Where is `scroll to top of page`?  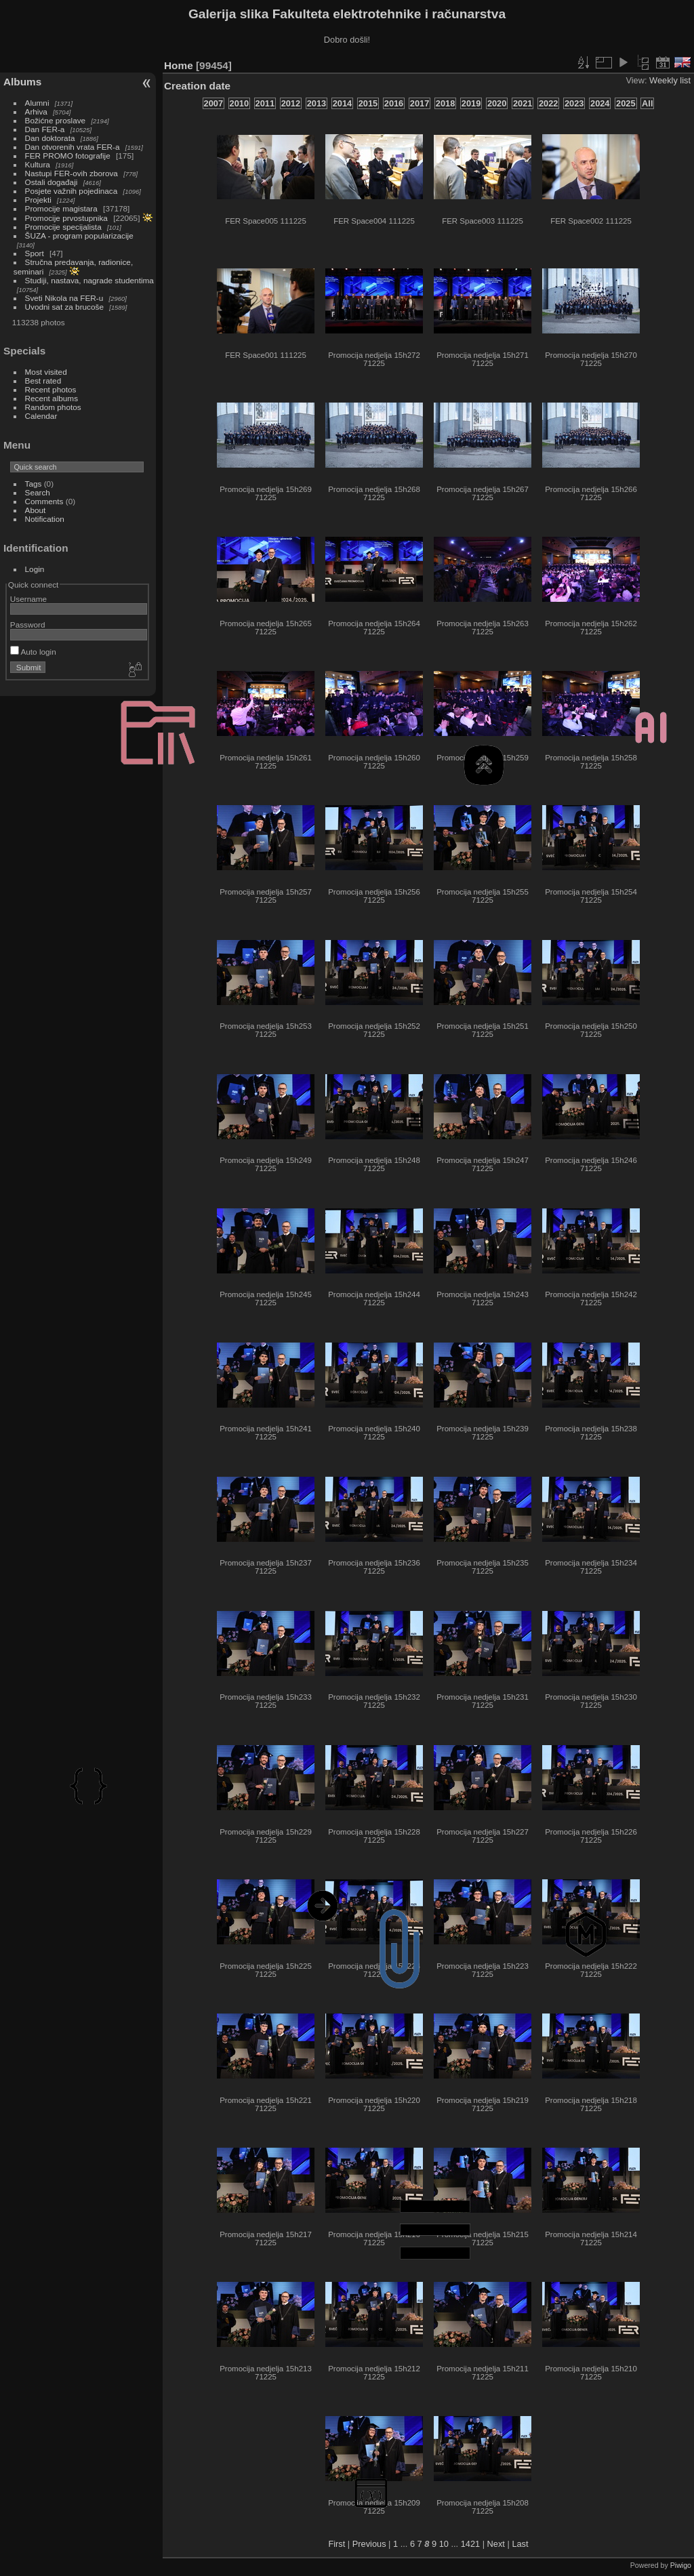 scroll to top of page is located at coordinates (484, 765).